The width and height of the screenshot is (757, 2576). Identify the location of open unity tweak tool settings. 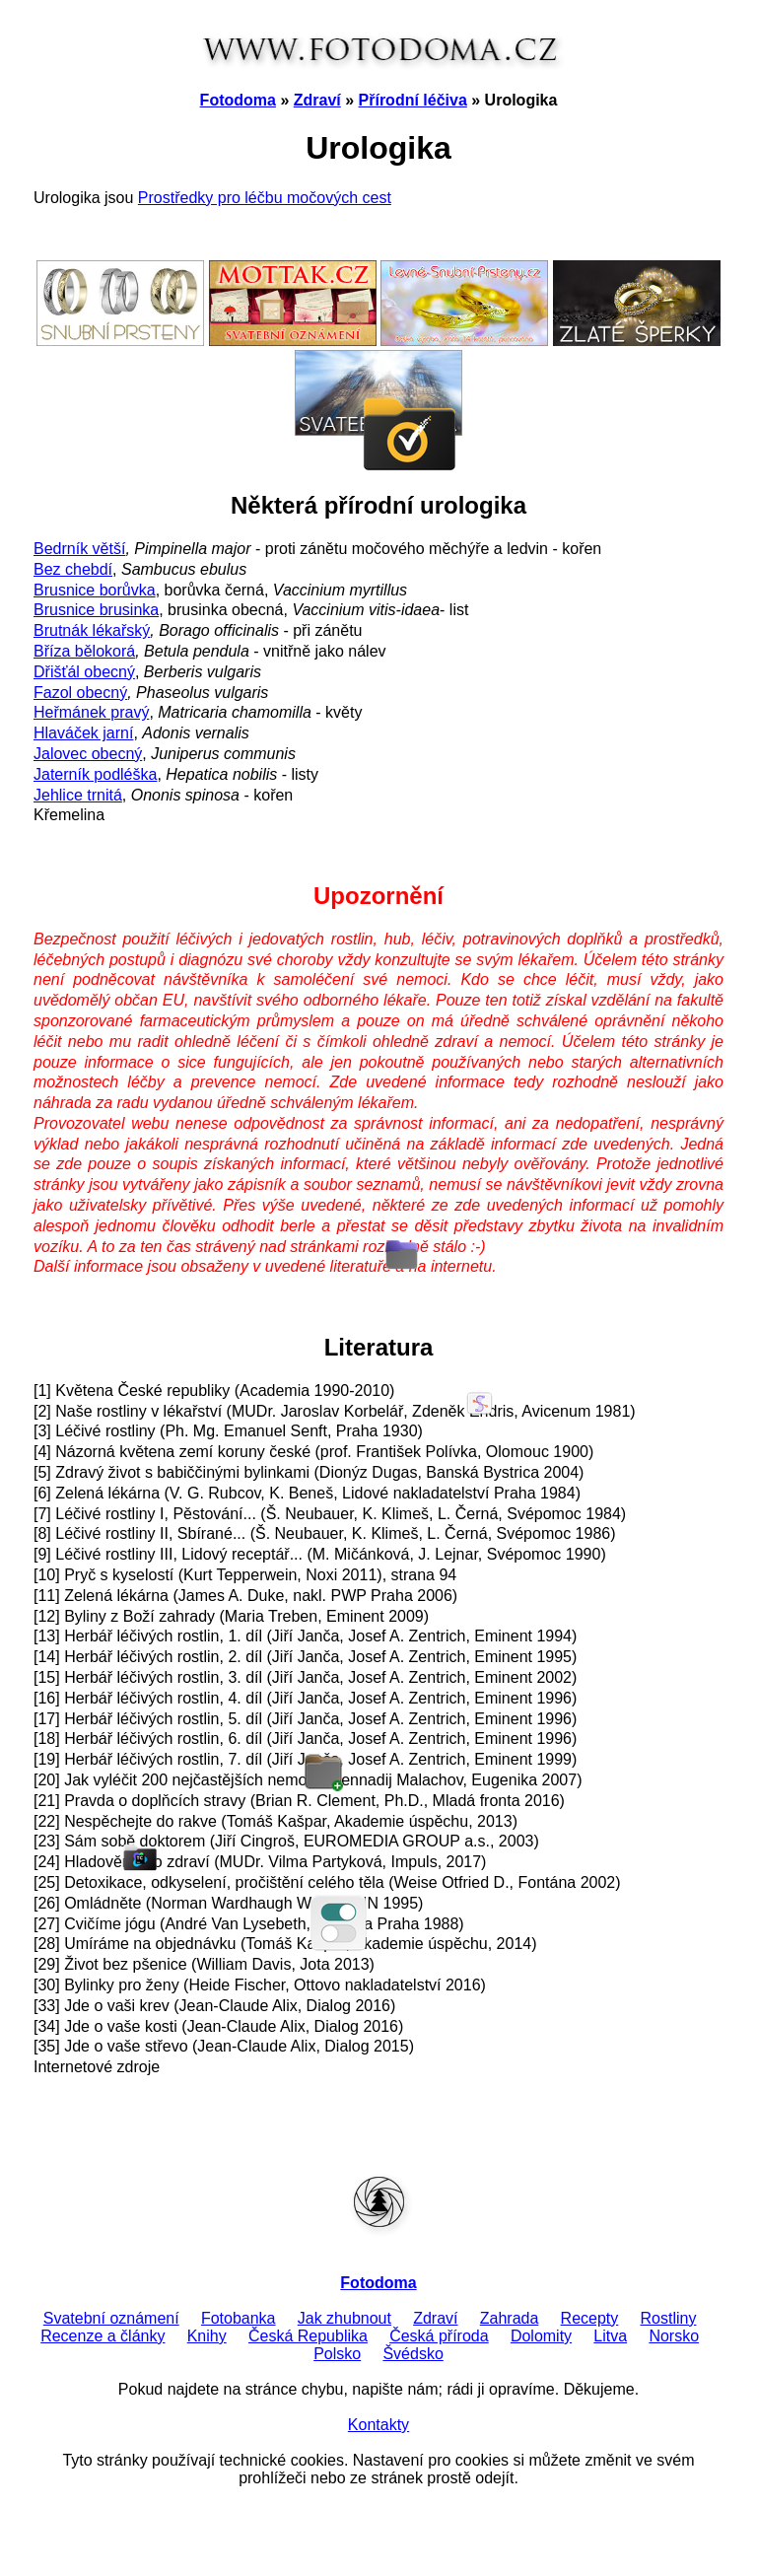
(338, 1922).